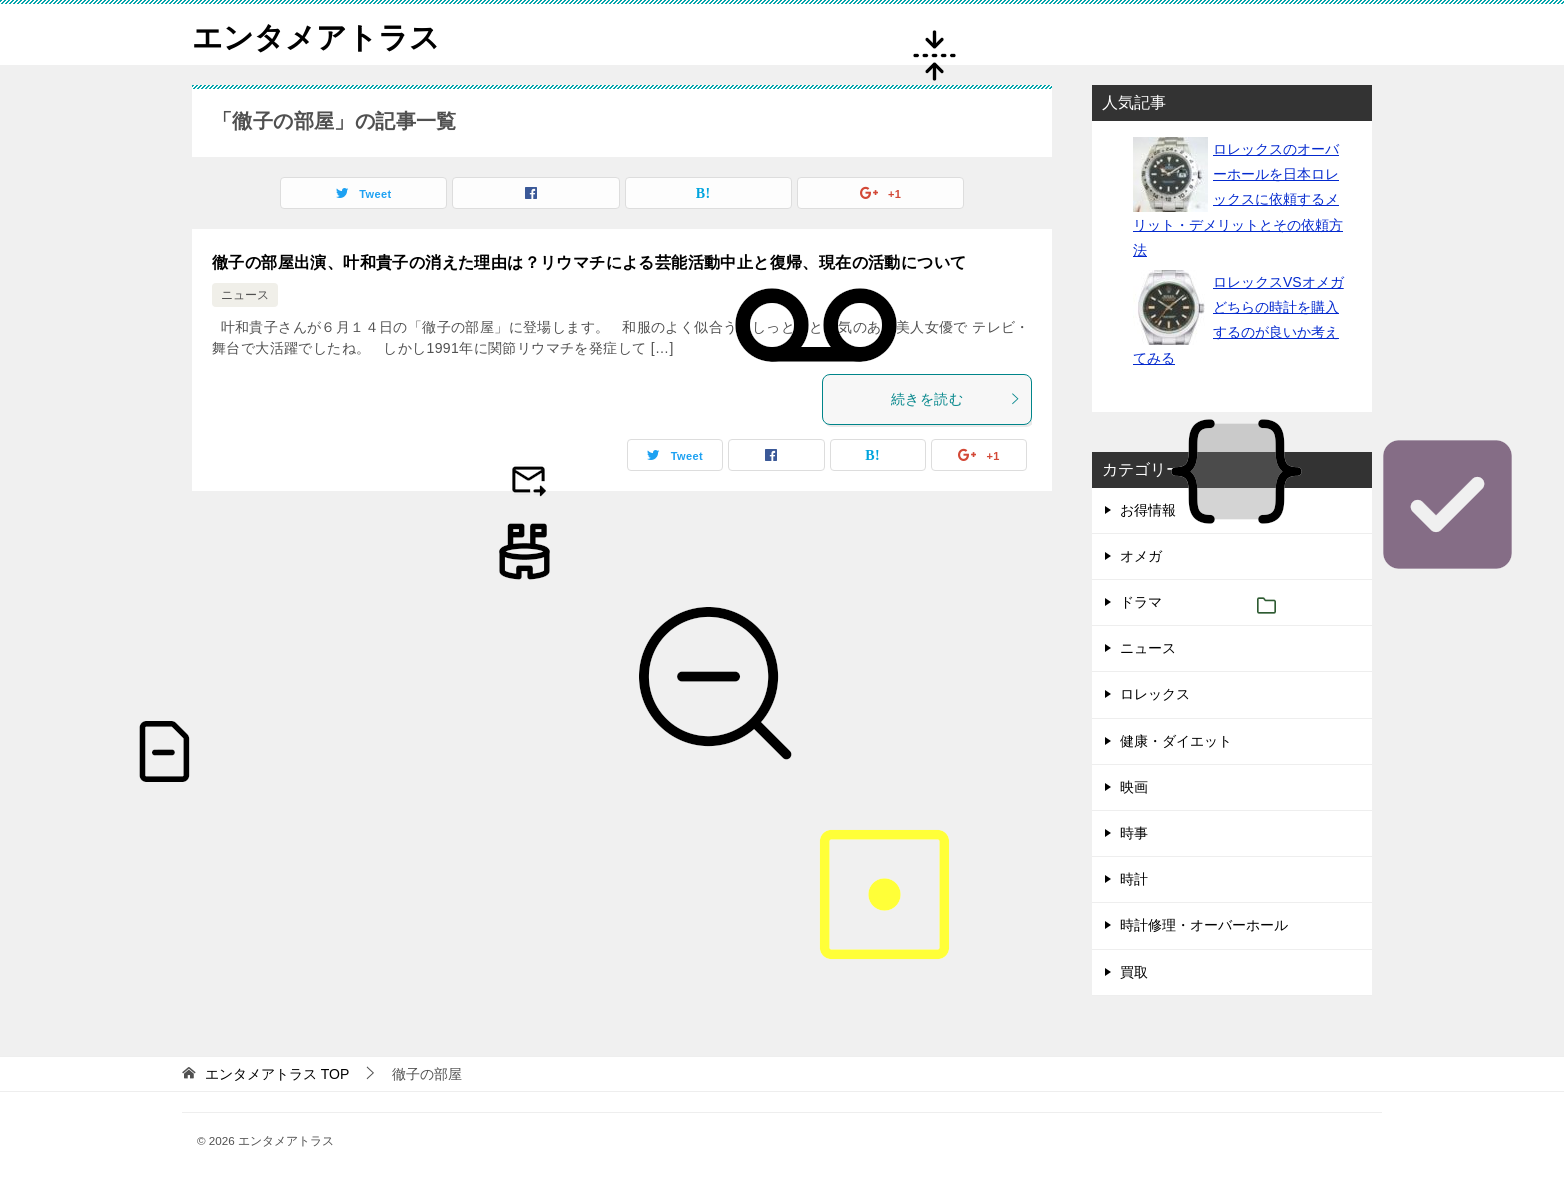  Describe the element at coordinates (816, 325) in the screenshot. I see `access voicemail messages` at that location.